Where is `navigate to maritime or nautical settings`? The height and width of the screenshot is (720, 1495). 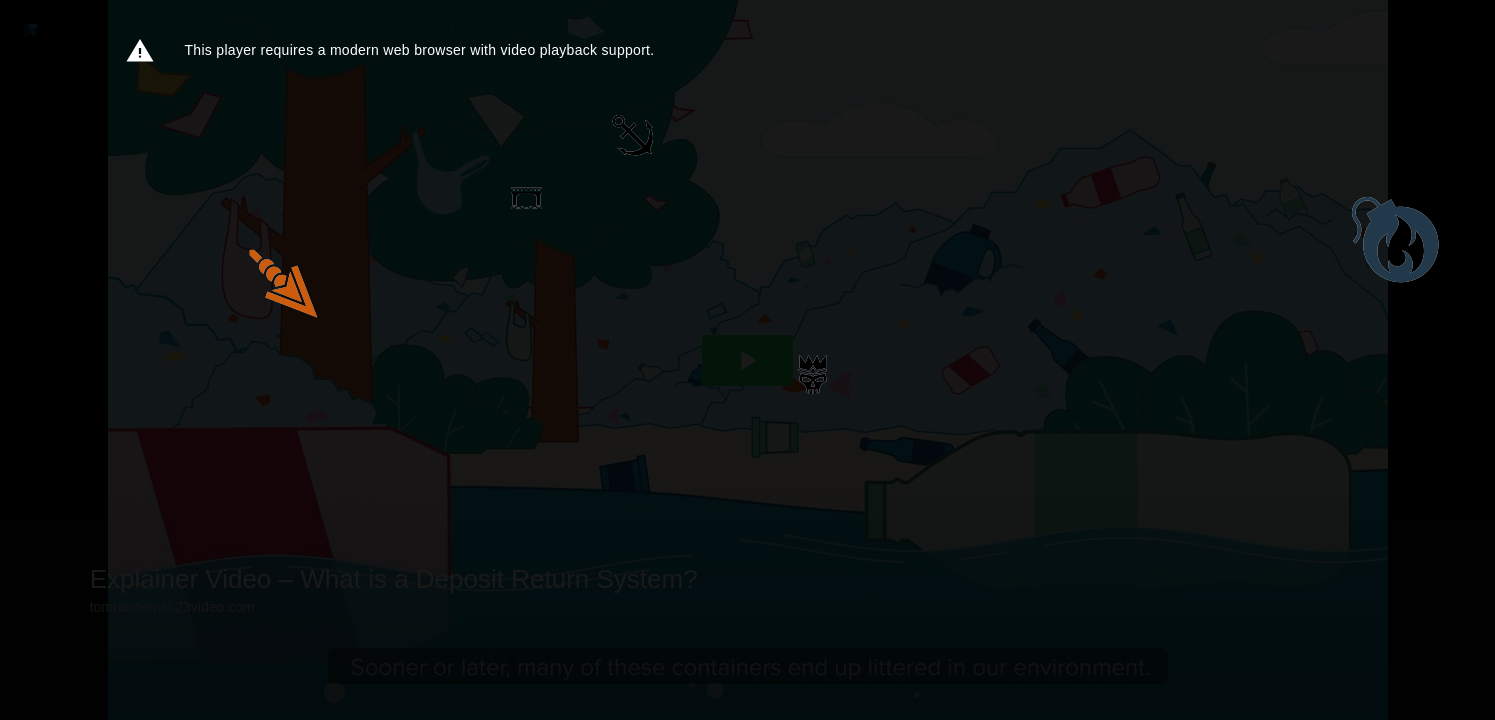 navigate to maritime or nautical settings is located at coordinates (633, 135).